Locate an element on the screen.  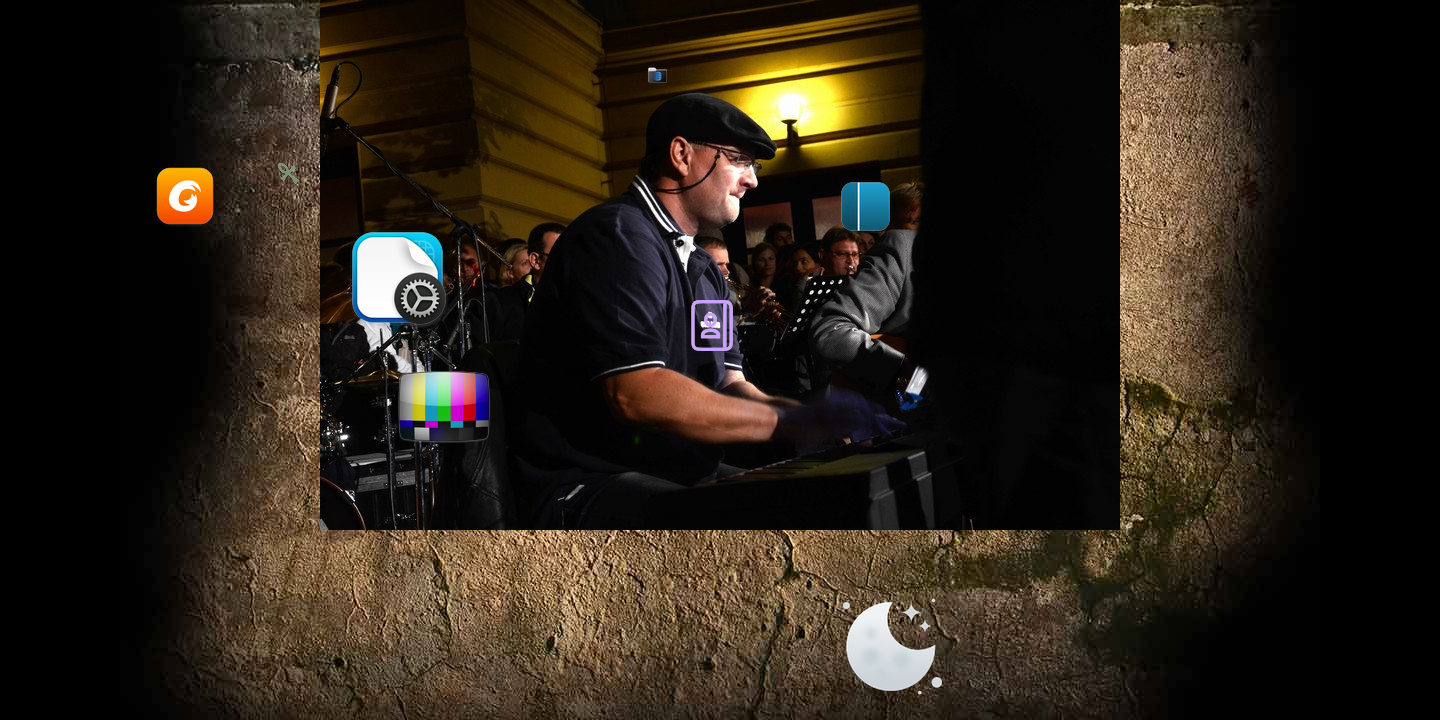
open contacts app is located at coordinates (710, 325).